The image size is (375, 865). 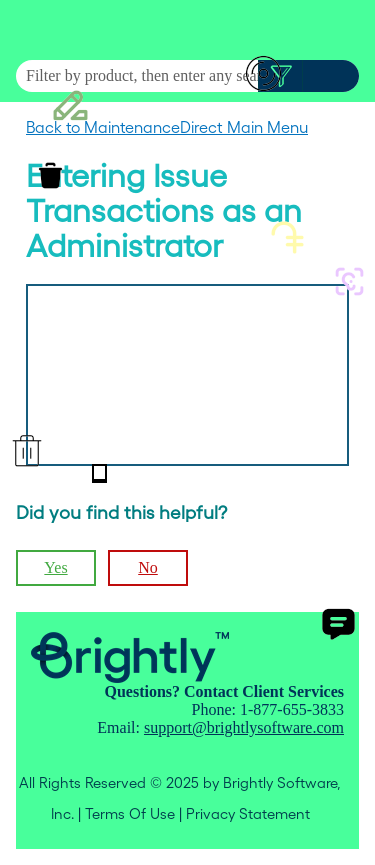 I want to click on open messages or chat, so click(x=338, y=623).